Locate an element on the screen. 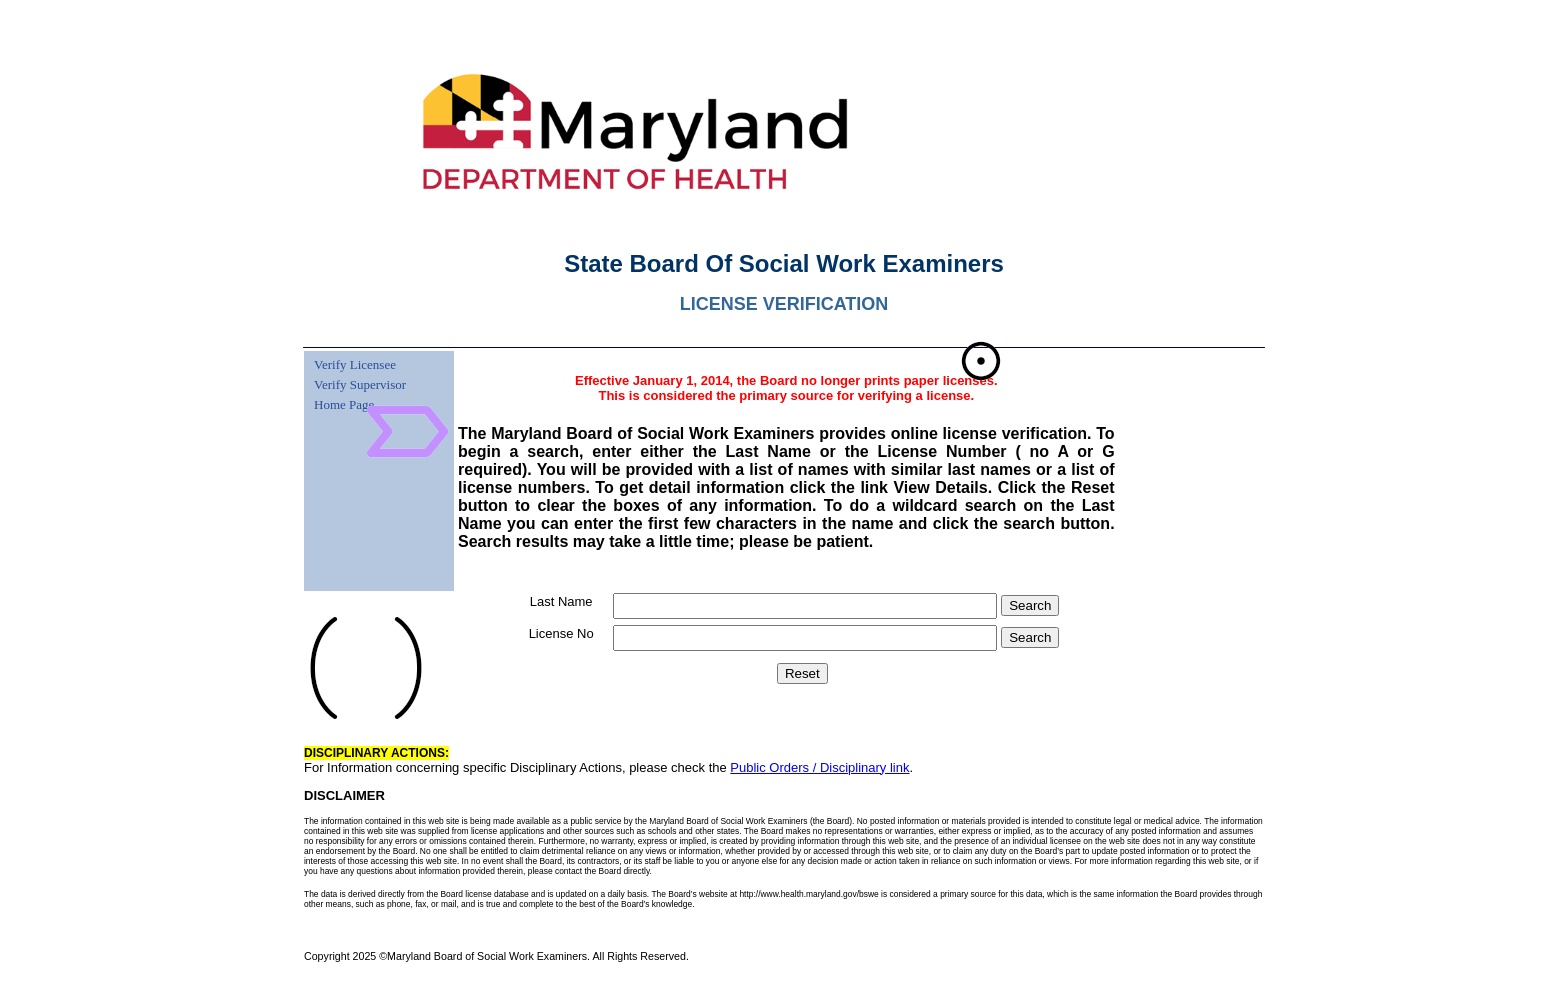 Image resolution: width=1568 pixels, height=986 pixels. select or mark an item as active is located at coordinates (981, 361).